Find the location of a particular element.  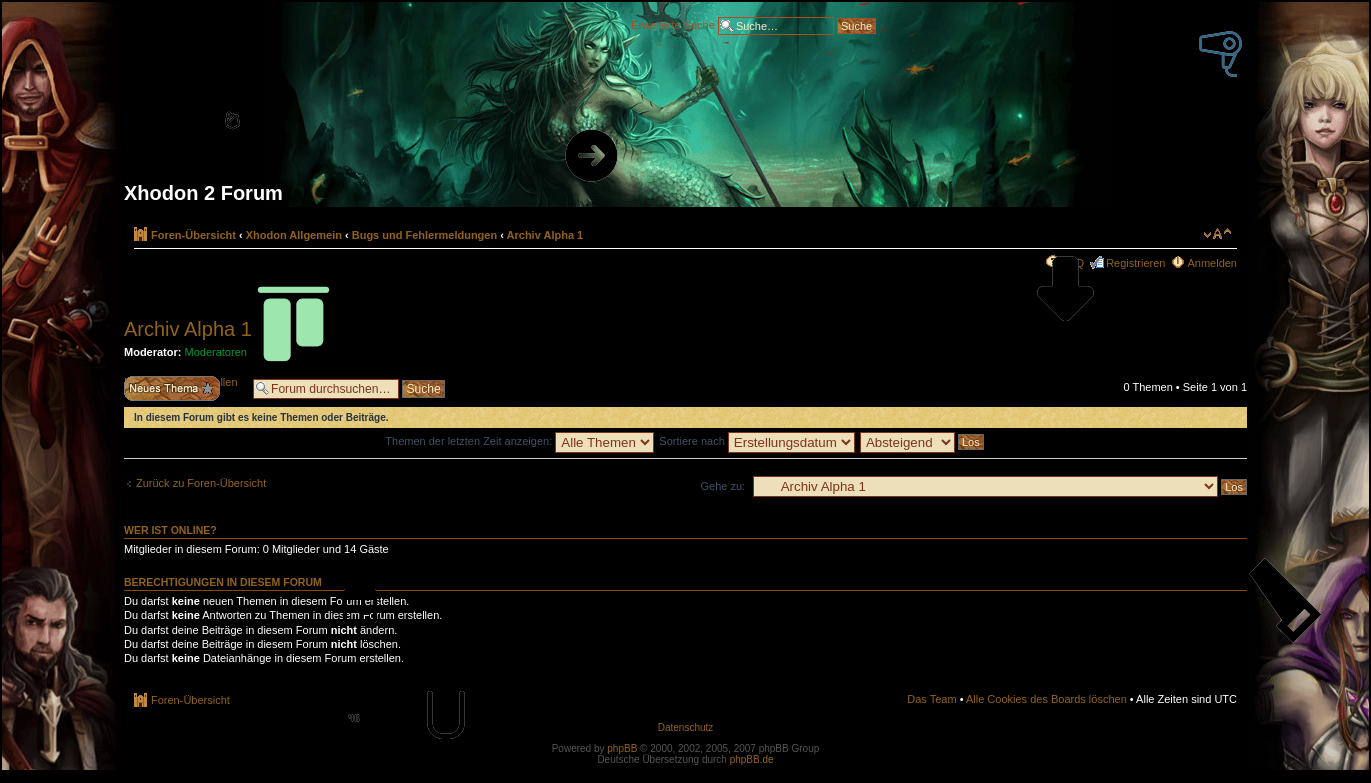

find carpentry or woodworking services is located at coordinates (1285, 600).